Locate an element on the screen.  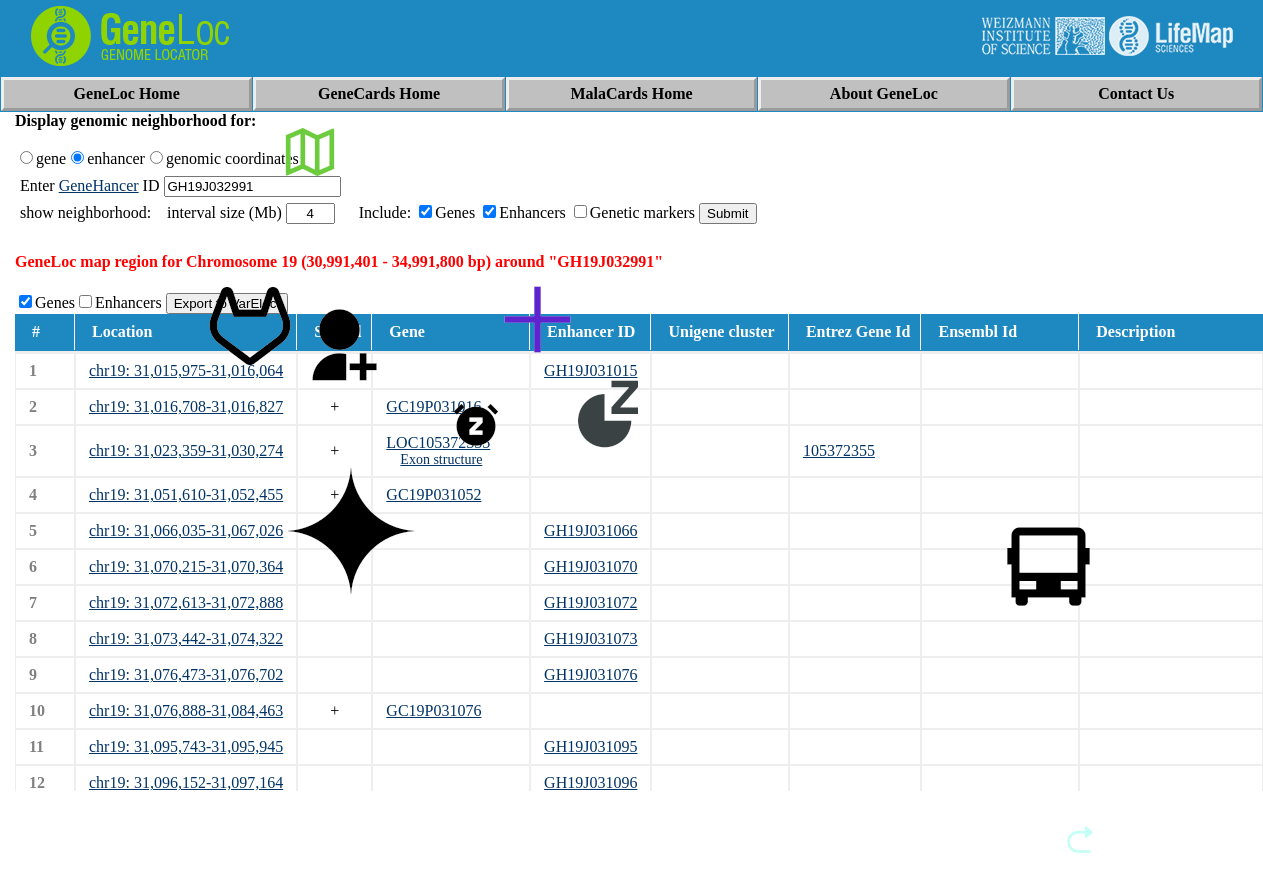
indicates rest or sleep mode is located at coordinates (608, 414).